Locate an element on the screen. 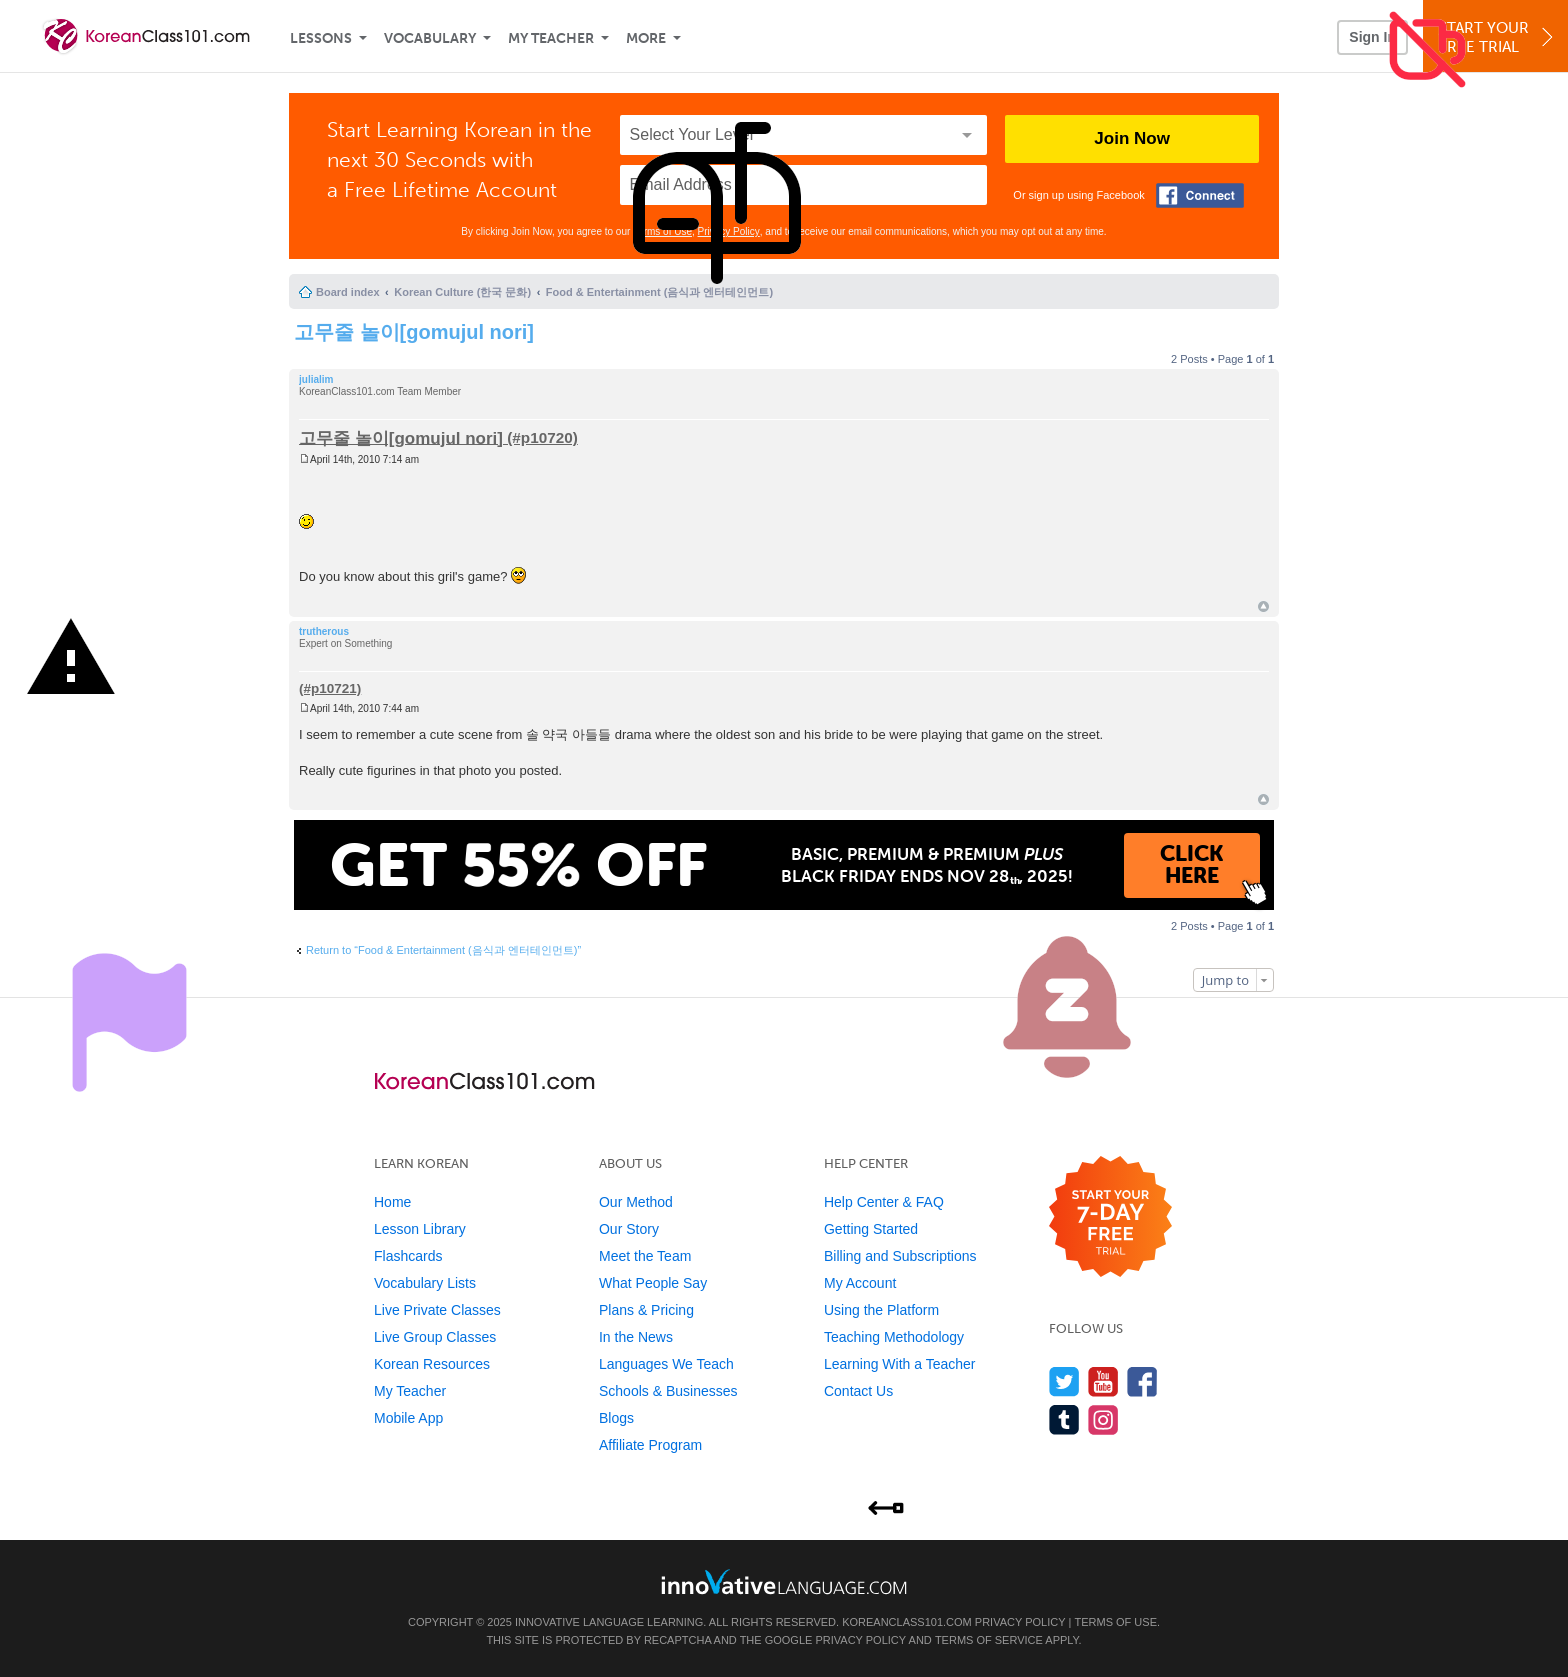  flag or mark an item for follow-up is located at coordinates (129, 1020).